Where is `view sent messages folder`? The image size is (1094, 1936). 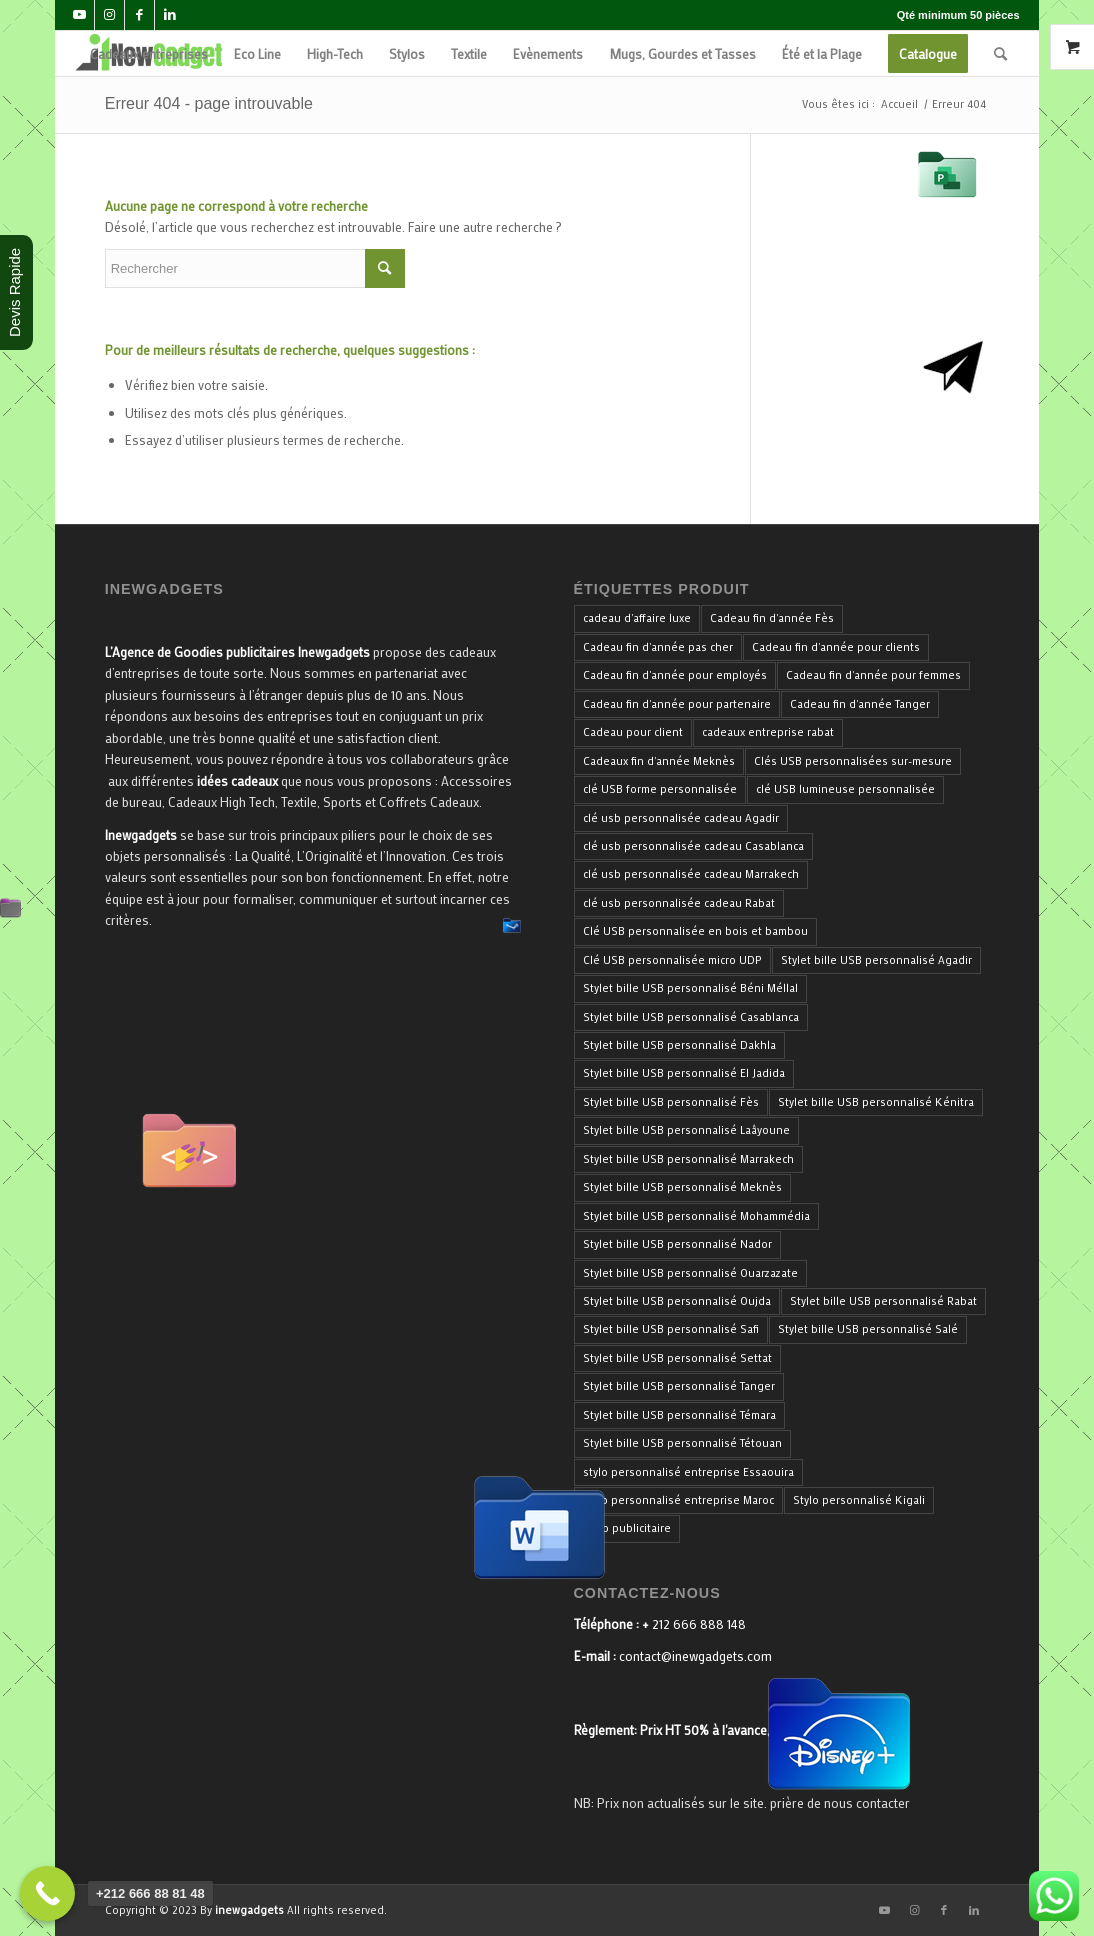 view sent messages folder is located at coordinates (953, 368).